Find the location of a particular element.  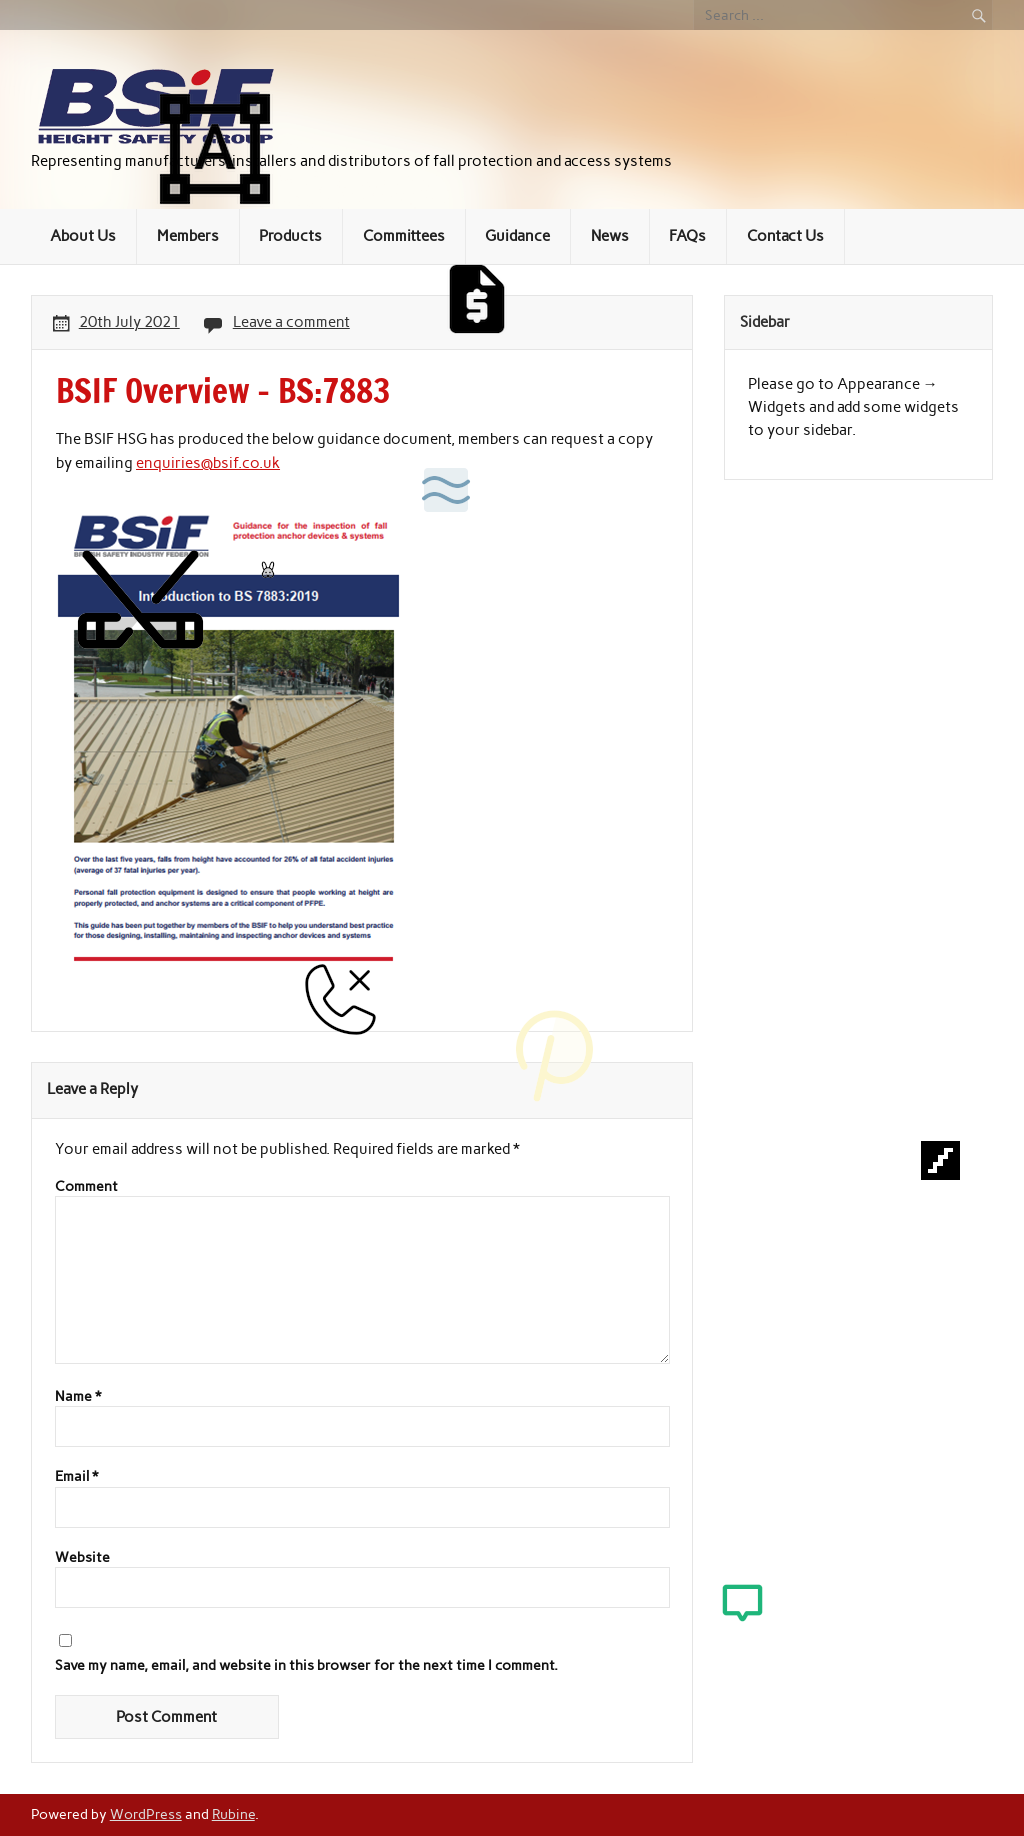

format or edit text box properties is located at coordinates (215, 149).